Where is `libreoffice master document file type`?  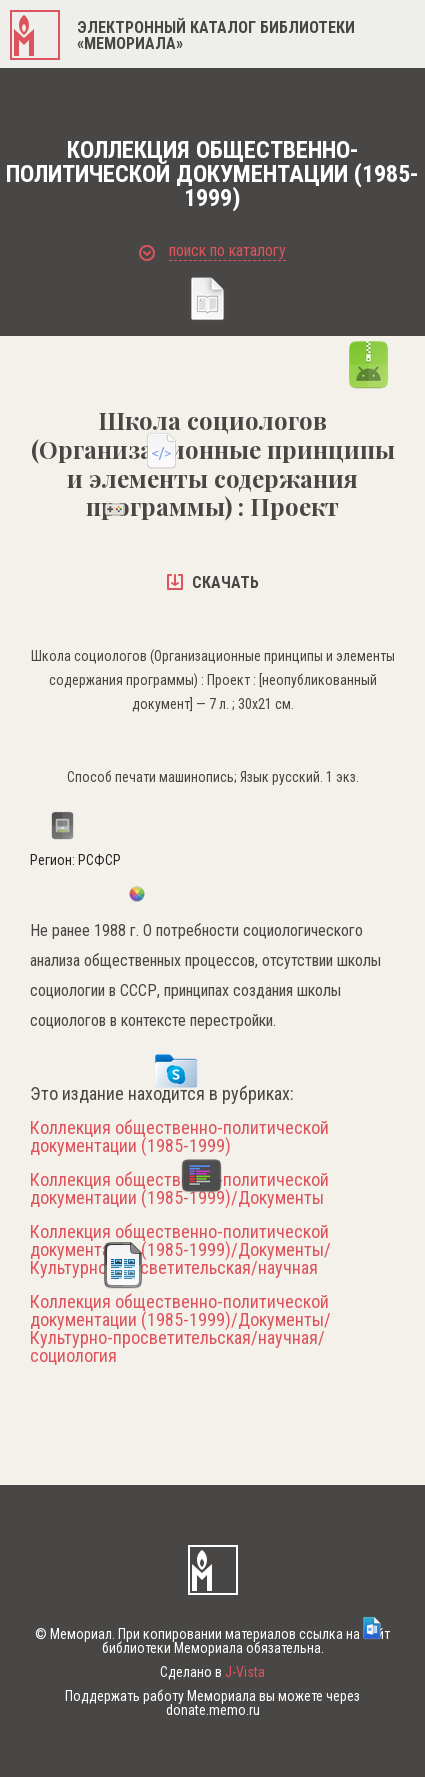 libreoffice master document file type is located at coordinates (123, 1265).